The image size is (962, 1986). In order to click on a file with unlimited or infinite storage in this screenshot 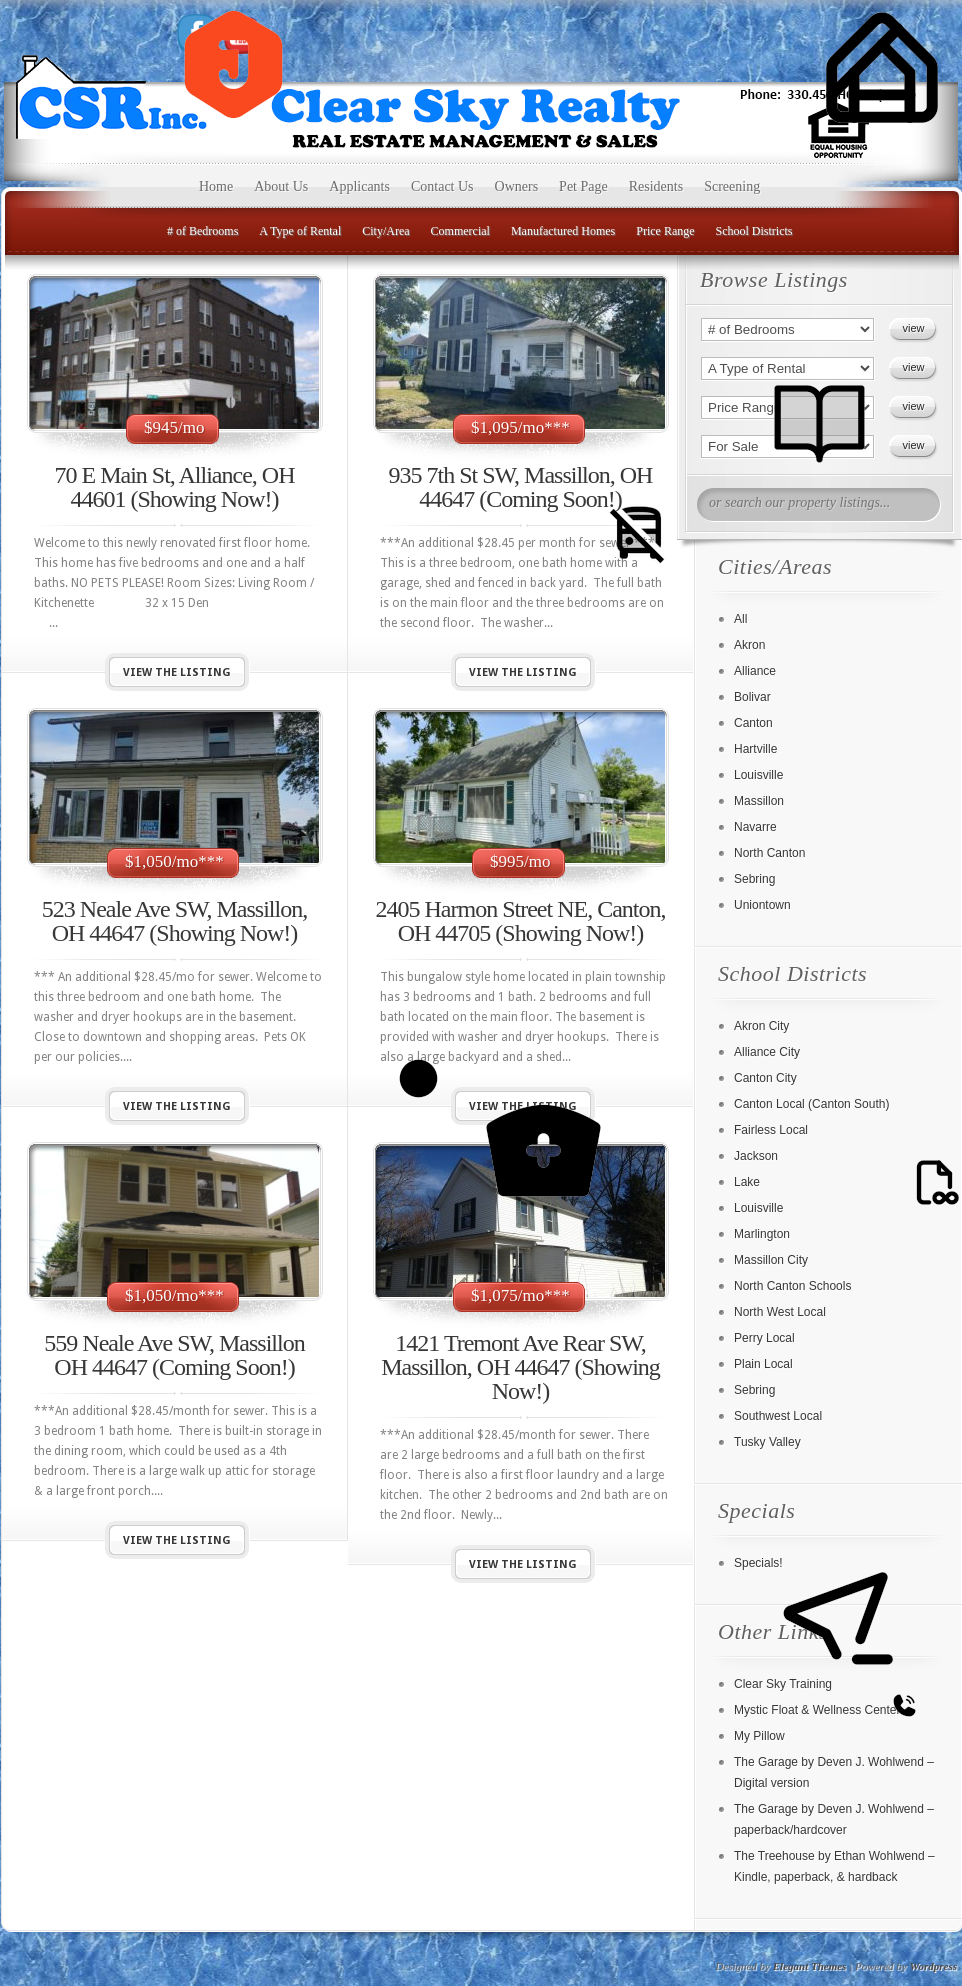, I will do `click(934, 1182)`.